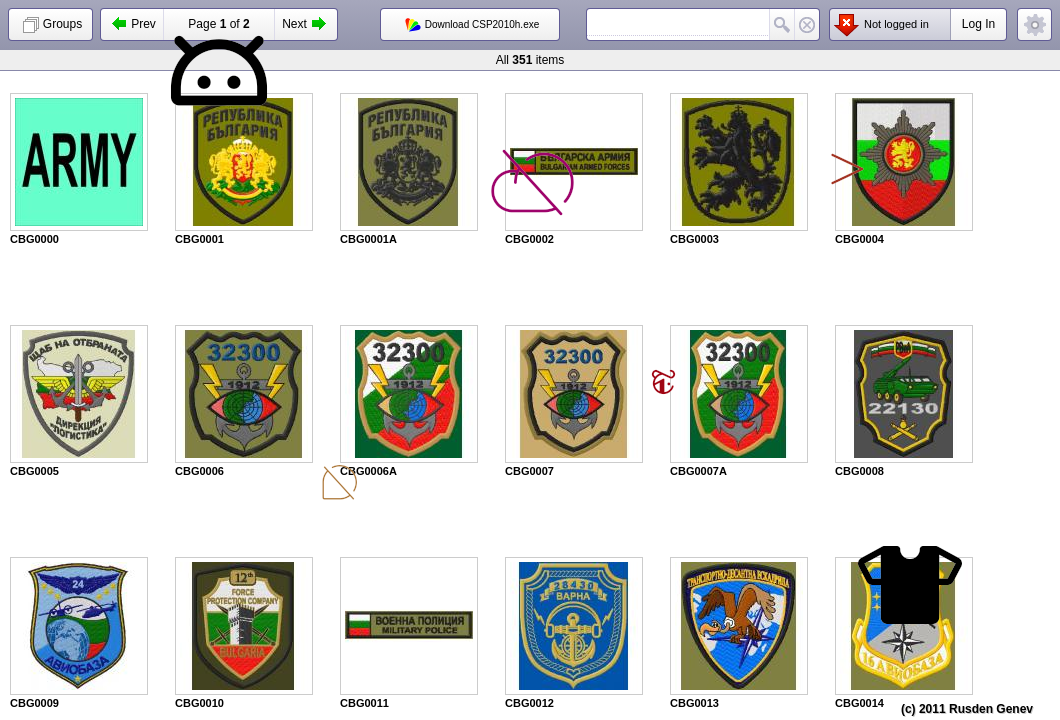 This screenshot has height=720, width=1060. I want to click on cloud storage unavailable or offline, so click(532, 182).